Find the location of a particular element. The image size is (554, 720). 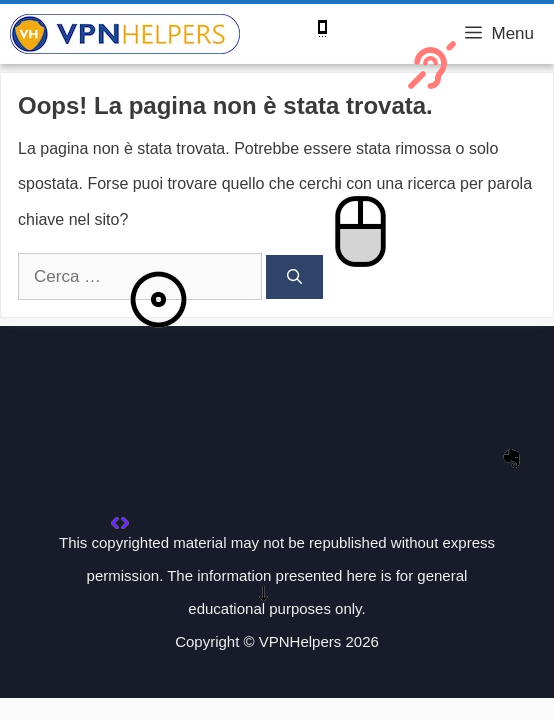

open evernote app is located at coordinates (511, 458).